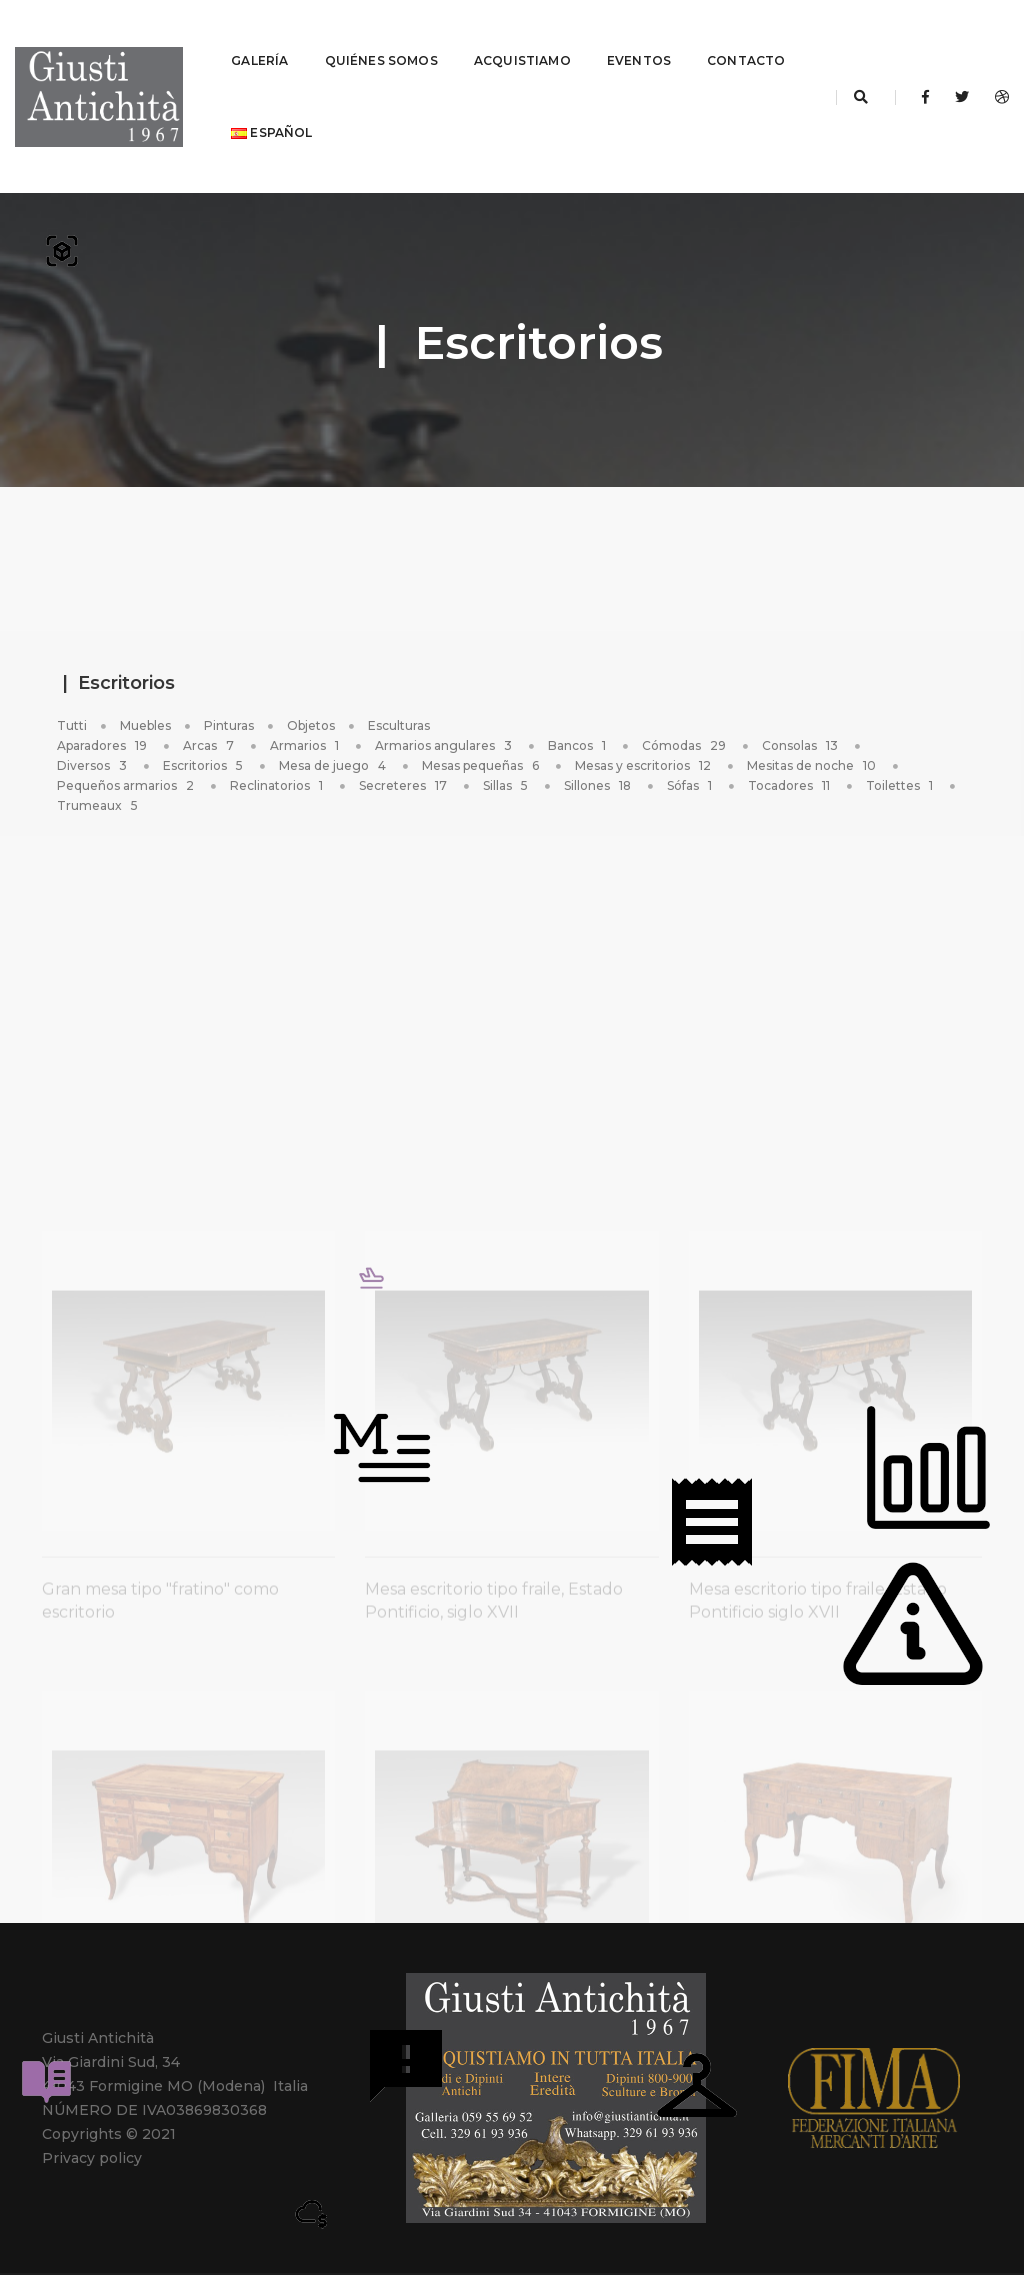  What do you see at coordinates (712, 1522) in the screenshot?
I see `view purchase receipt or transaction history` at bounding box center [712, 1522].